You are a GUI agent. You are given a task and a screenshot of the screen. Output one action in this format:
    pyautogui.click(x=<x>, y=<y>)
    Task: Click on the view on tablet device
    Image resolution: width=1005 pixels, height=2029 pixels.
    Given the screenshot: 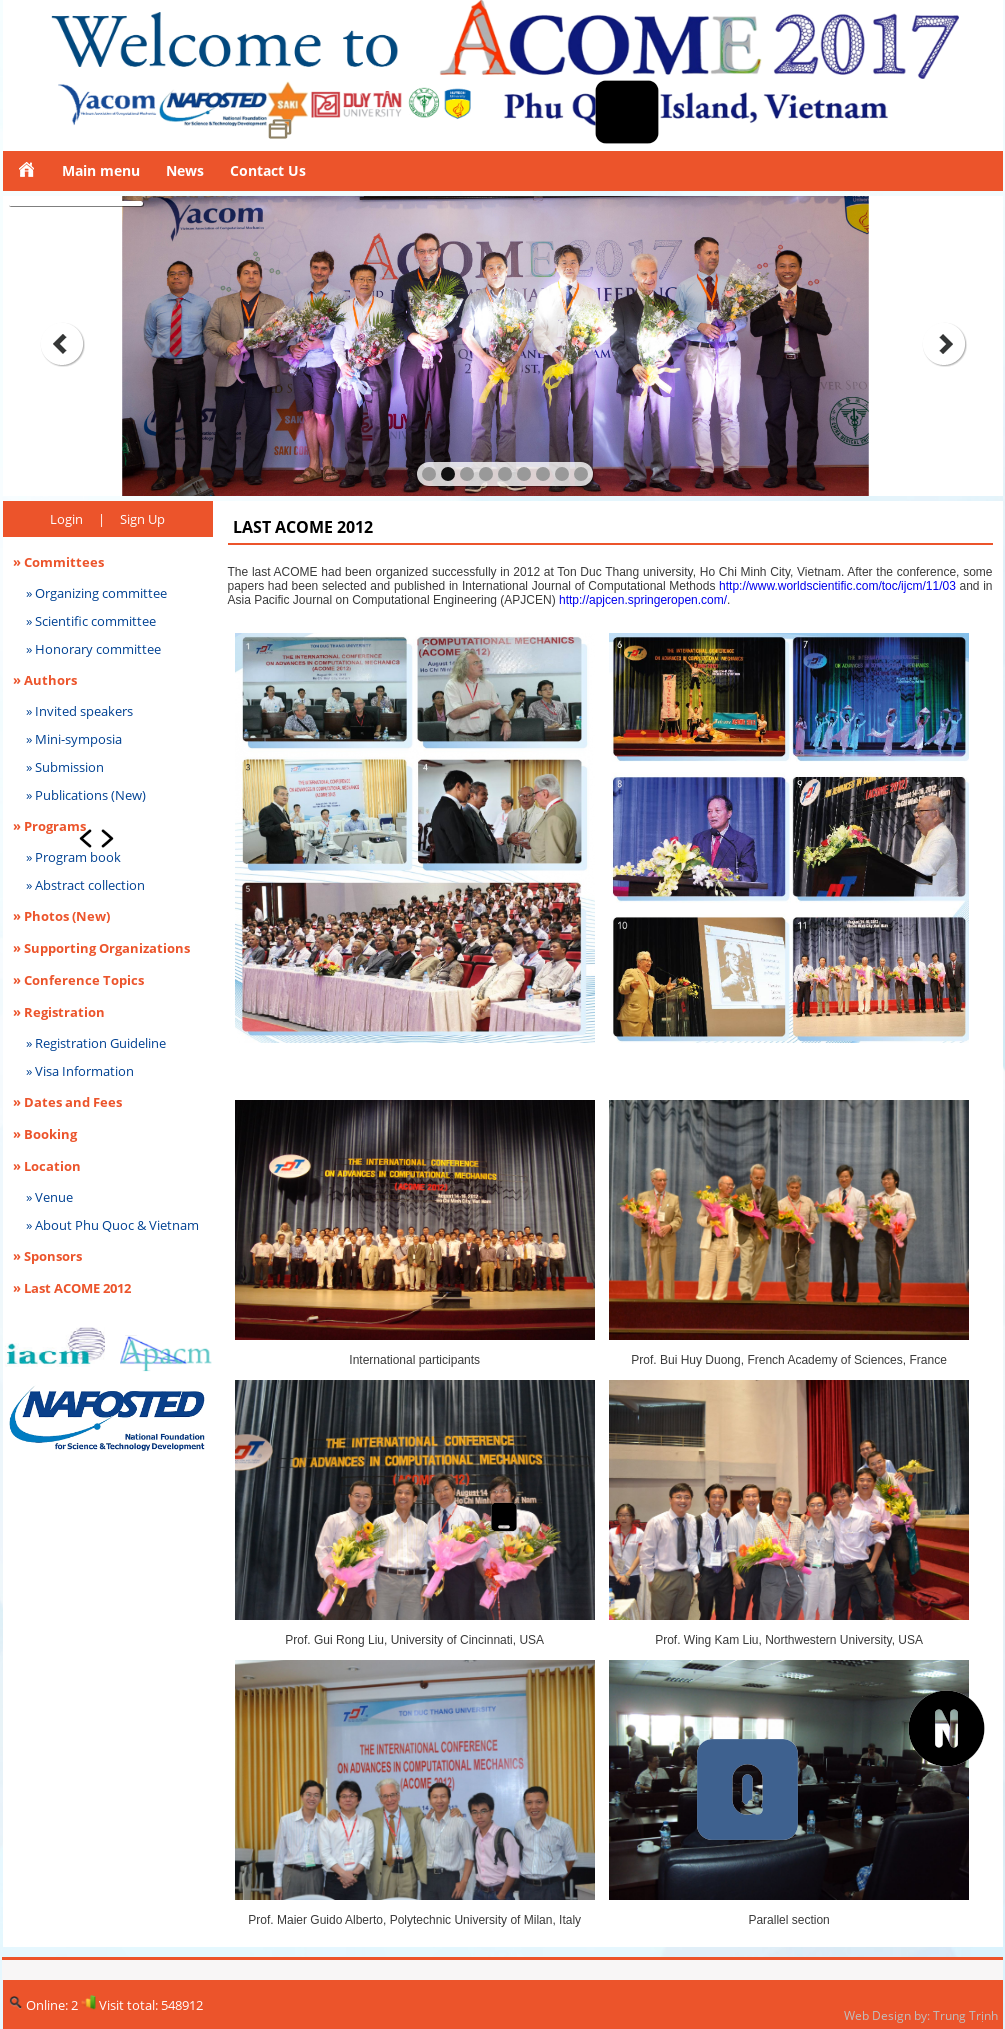 What is the action you would take?
    pyautogui.click(x=504, y=1517)
    